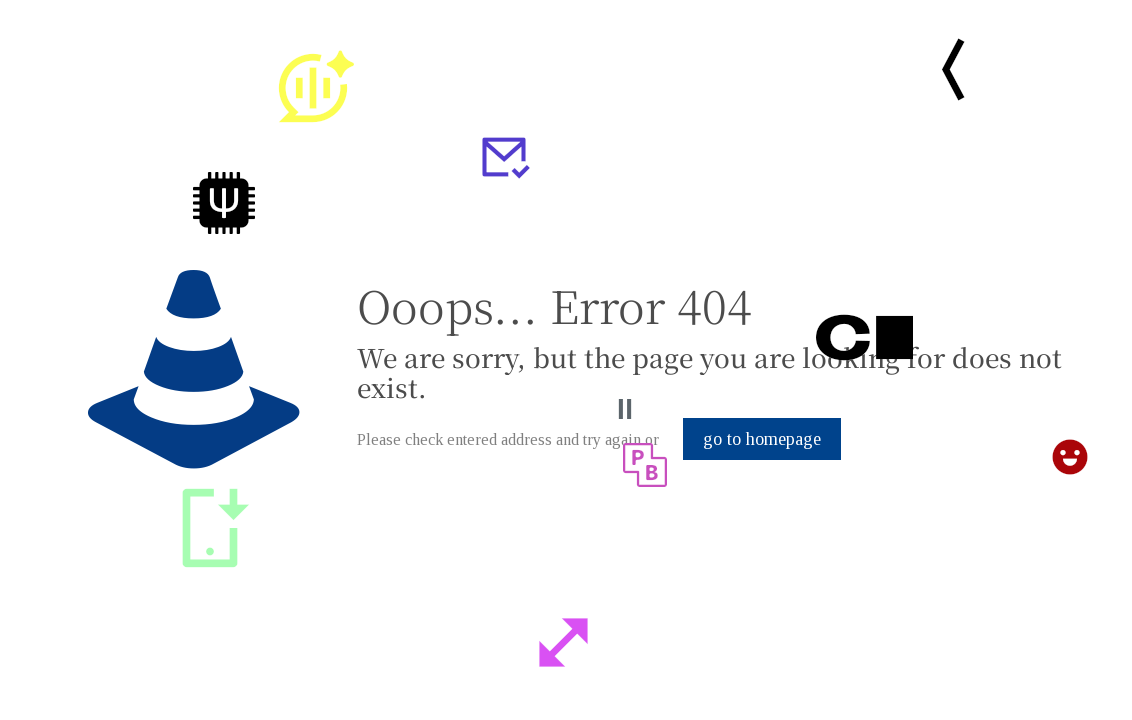 The image size is (1132, 720). Describe the element at coordinates (864, 337) in the screenshot. I see `open coder development environment` at that location.